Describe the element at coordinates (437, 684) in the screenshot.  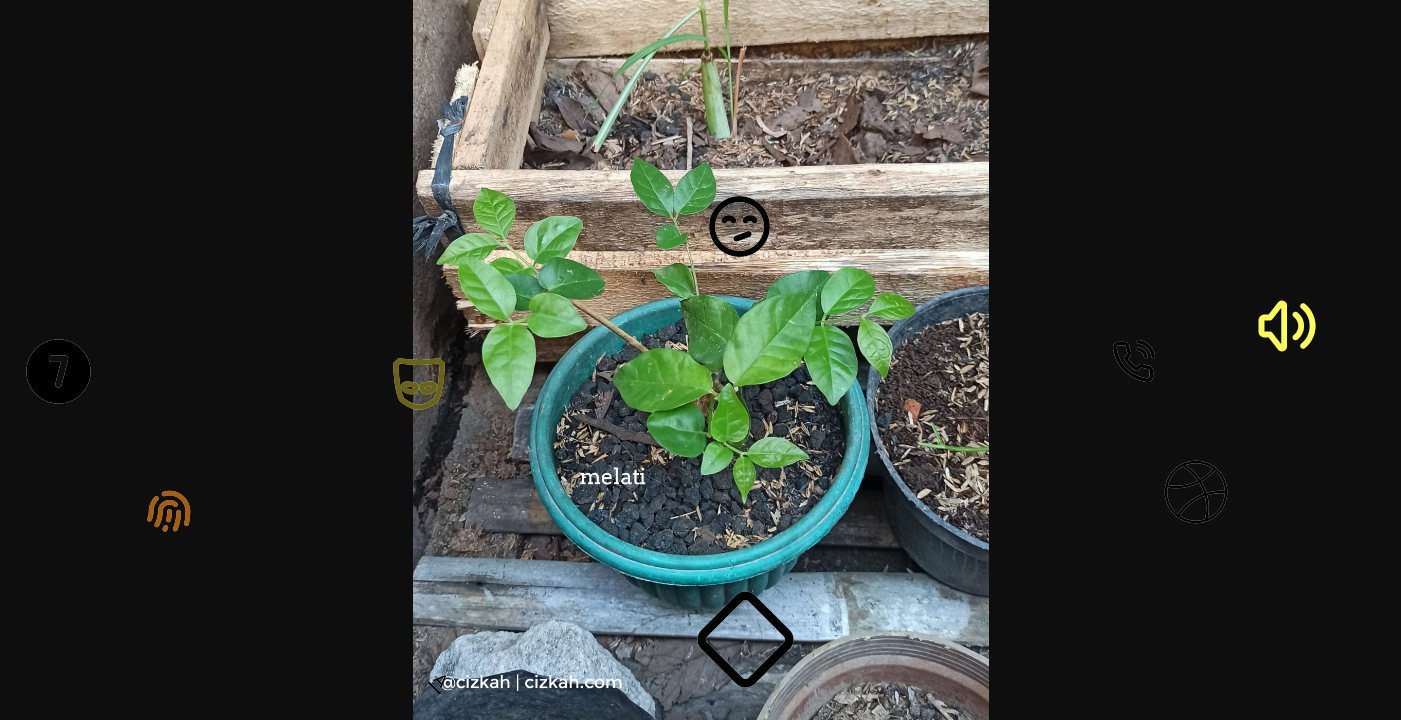
I see `rotate text at a downward angle` at that location.